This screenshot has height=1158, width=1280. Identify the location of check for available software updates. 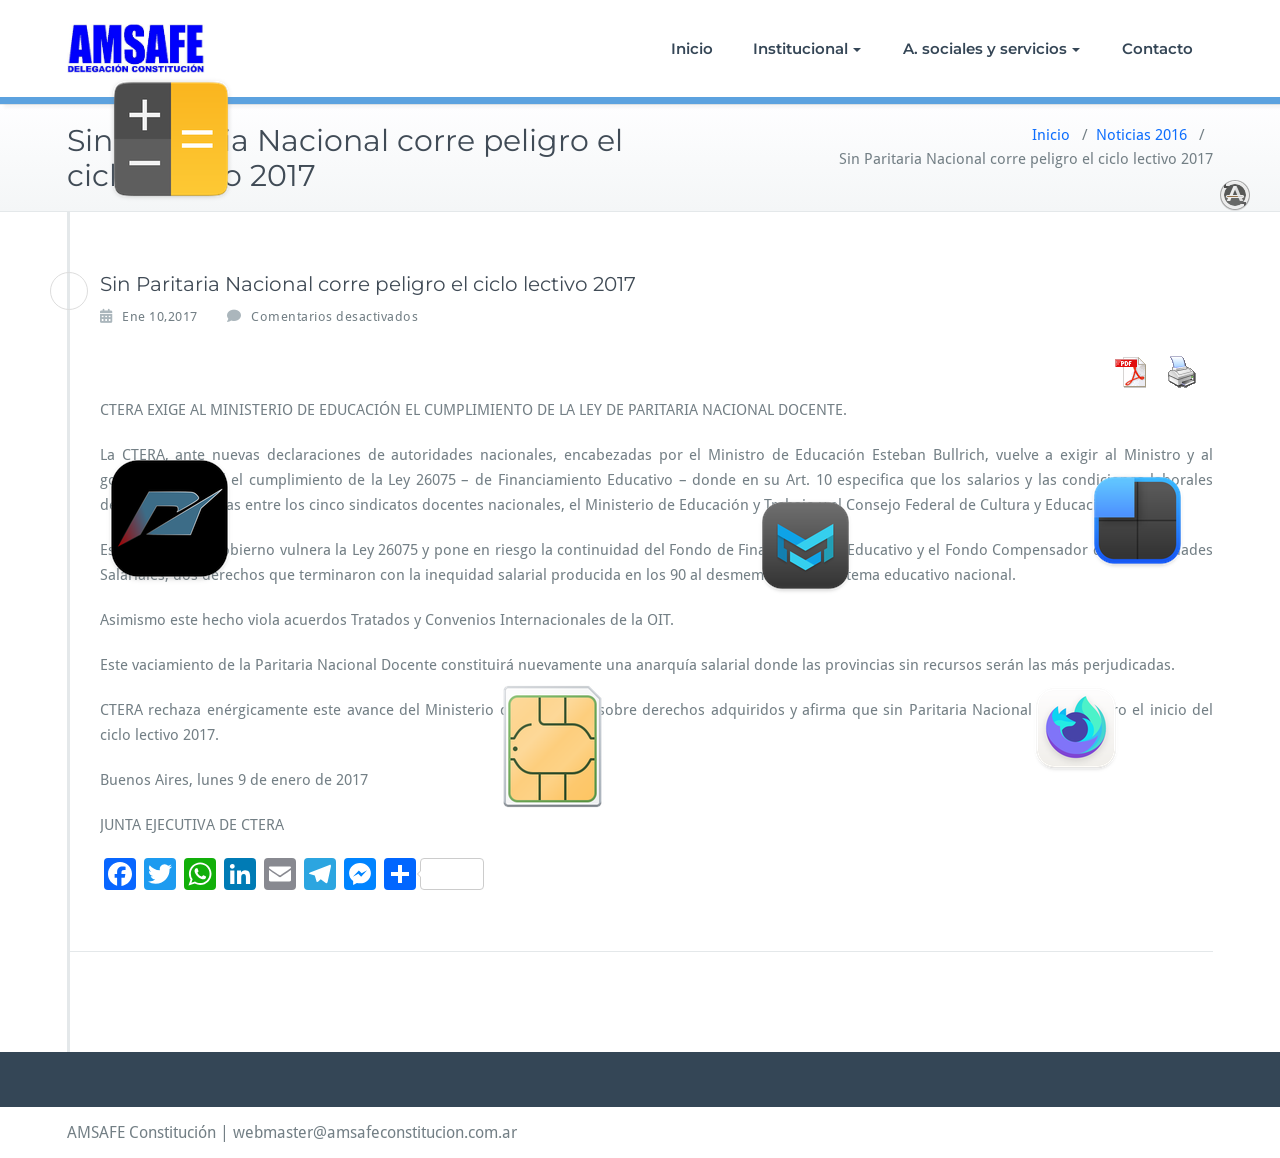
(1235, 195).